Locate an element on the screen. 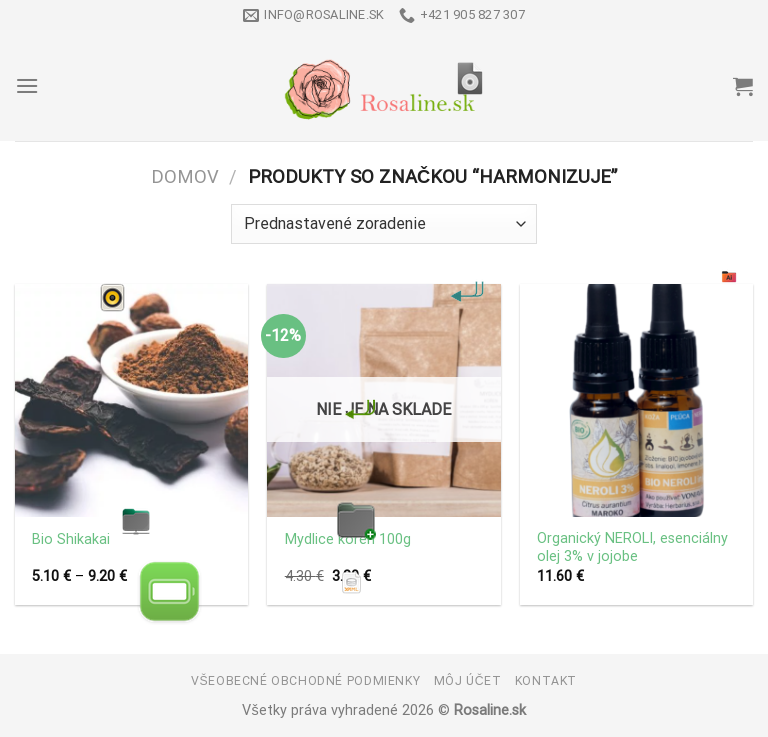 The height and width of the screenshot is (737, 768). a yaml configuration file is located at coordinates (351, 582).